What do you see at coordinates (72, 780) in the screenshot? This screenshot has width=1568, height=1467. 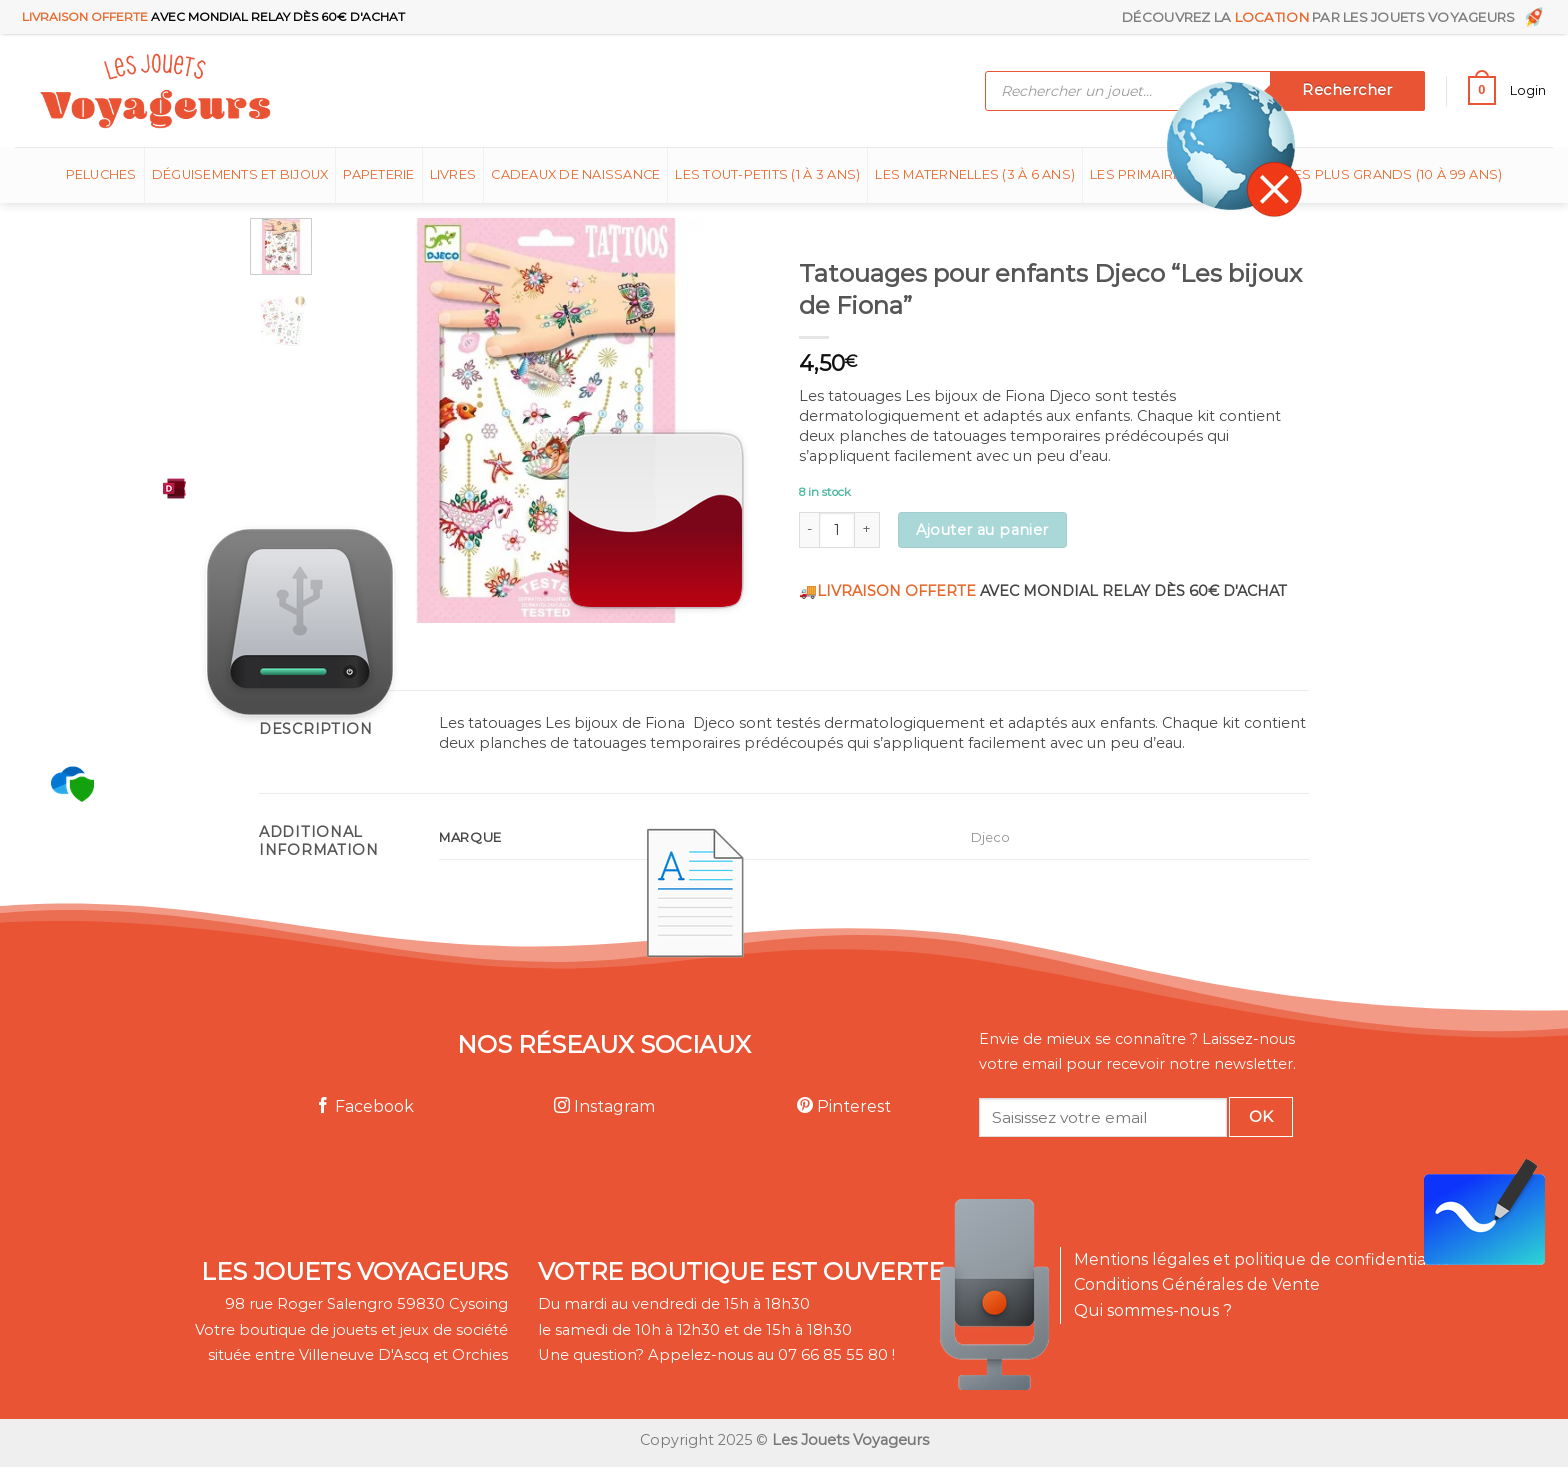 I see `OneDrive file protected by cloud security` at bounding box center [72, 780].